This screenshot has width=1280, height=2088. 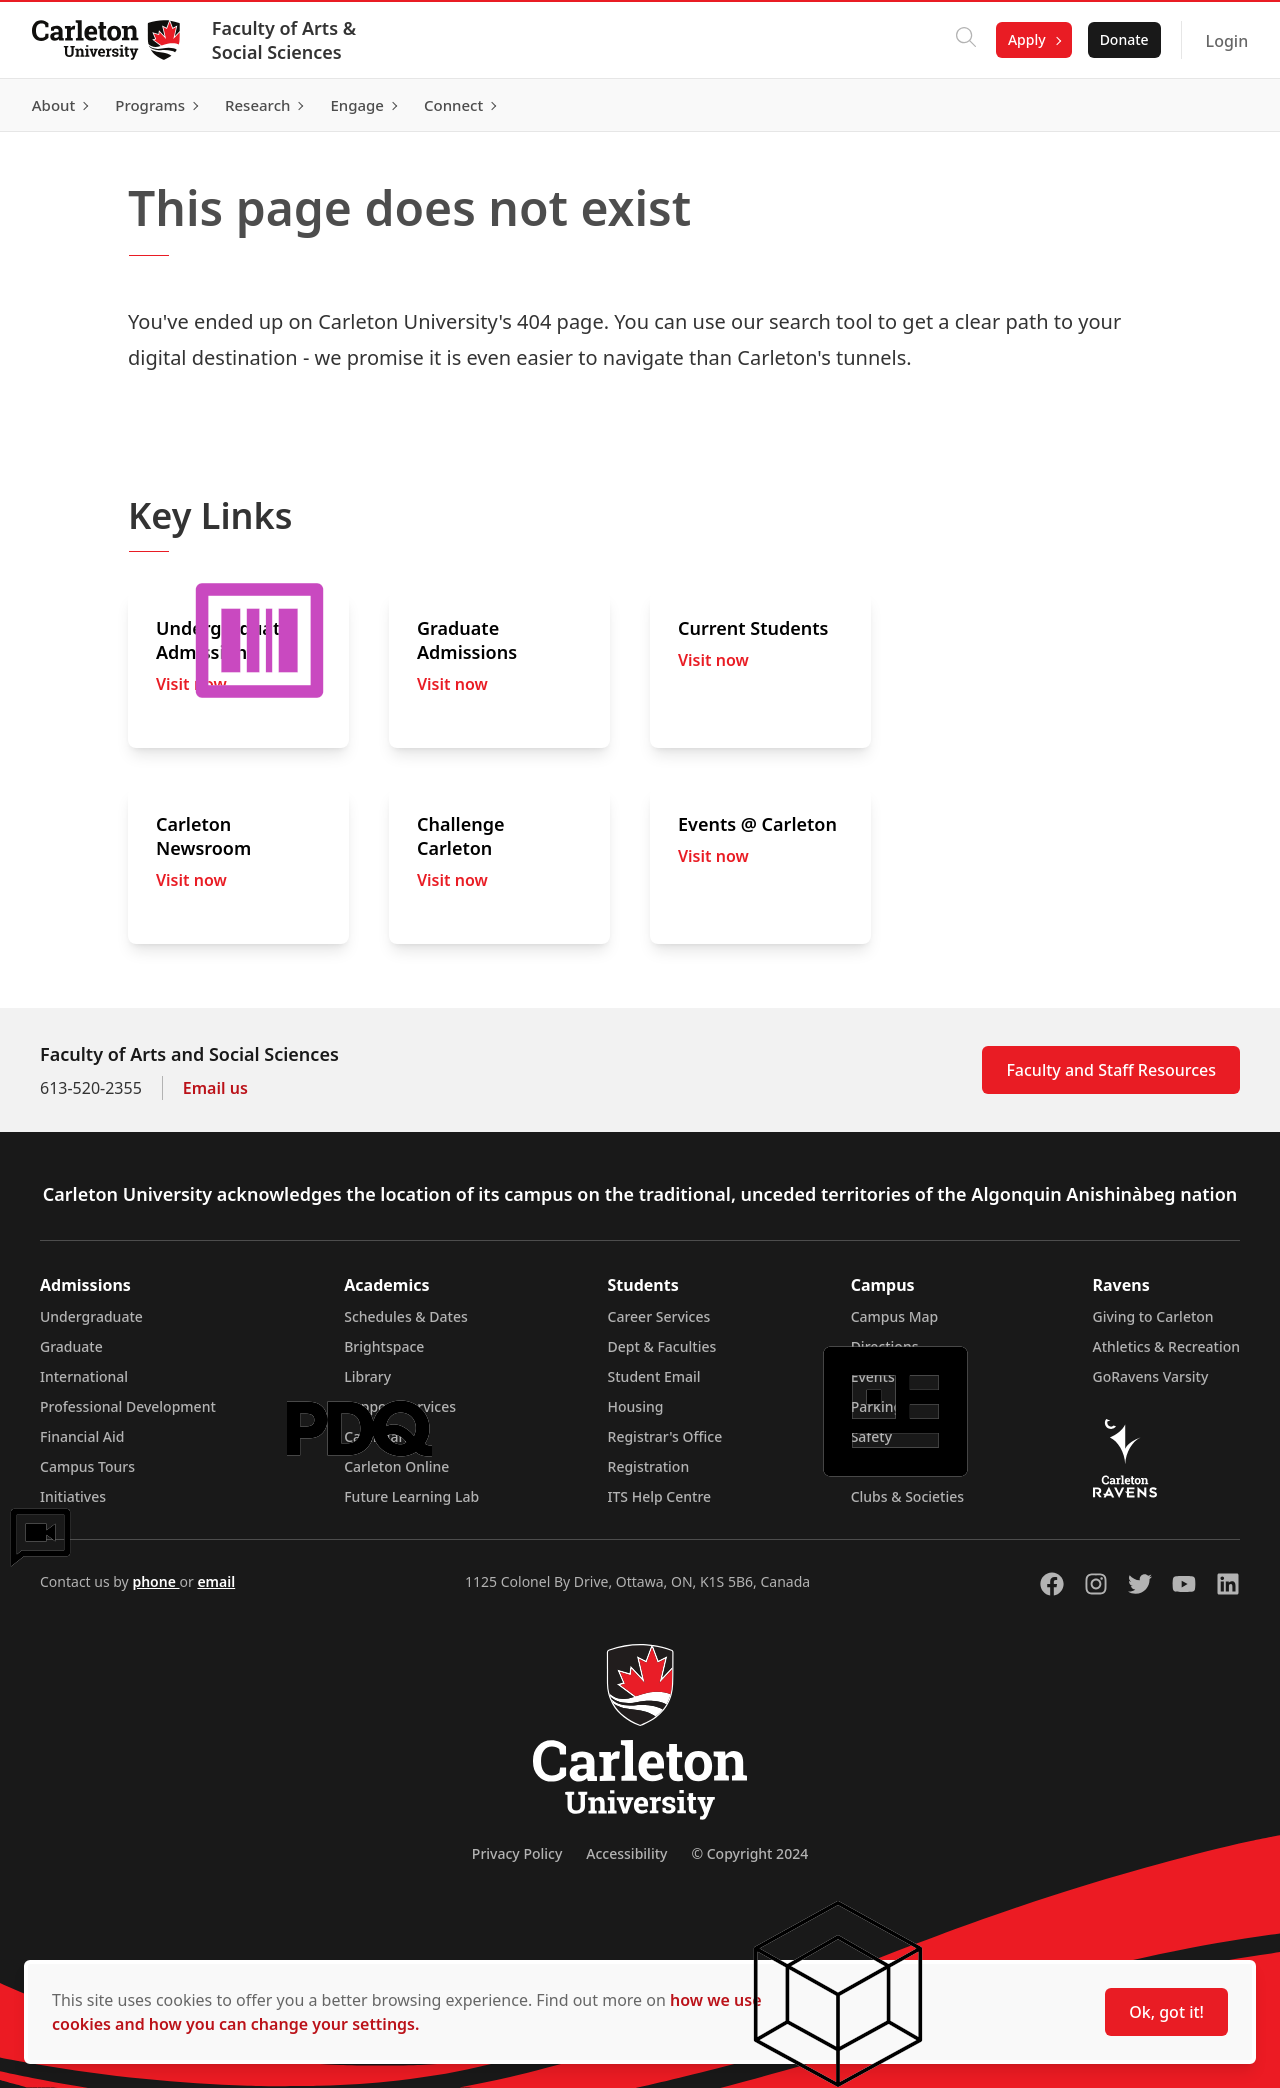 What do you see at coordinates (838, 1994) in the screenshot?
I see `open Apache NetBeans IDE` at bounding box center [838, 1994].